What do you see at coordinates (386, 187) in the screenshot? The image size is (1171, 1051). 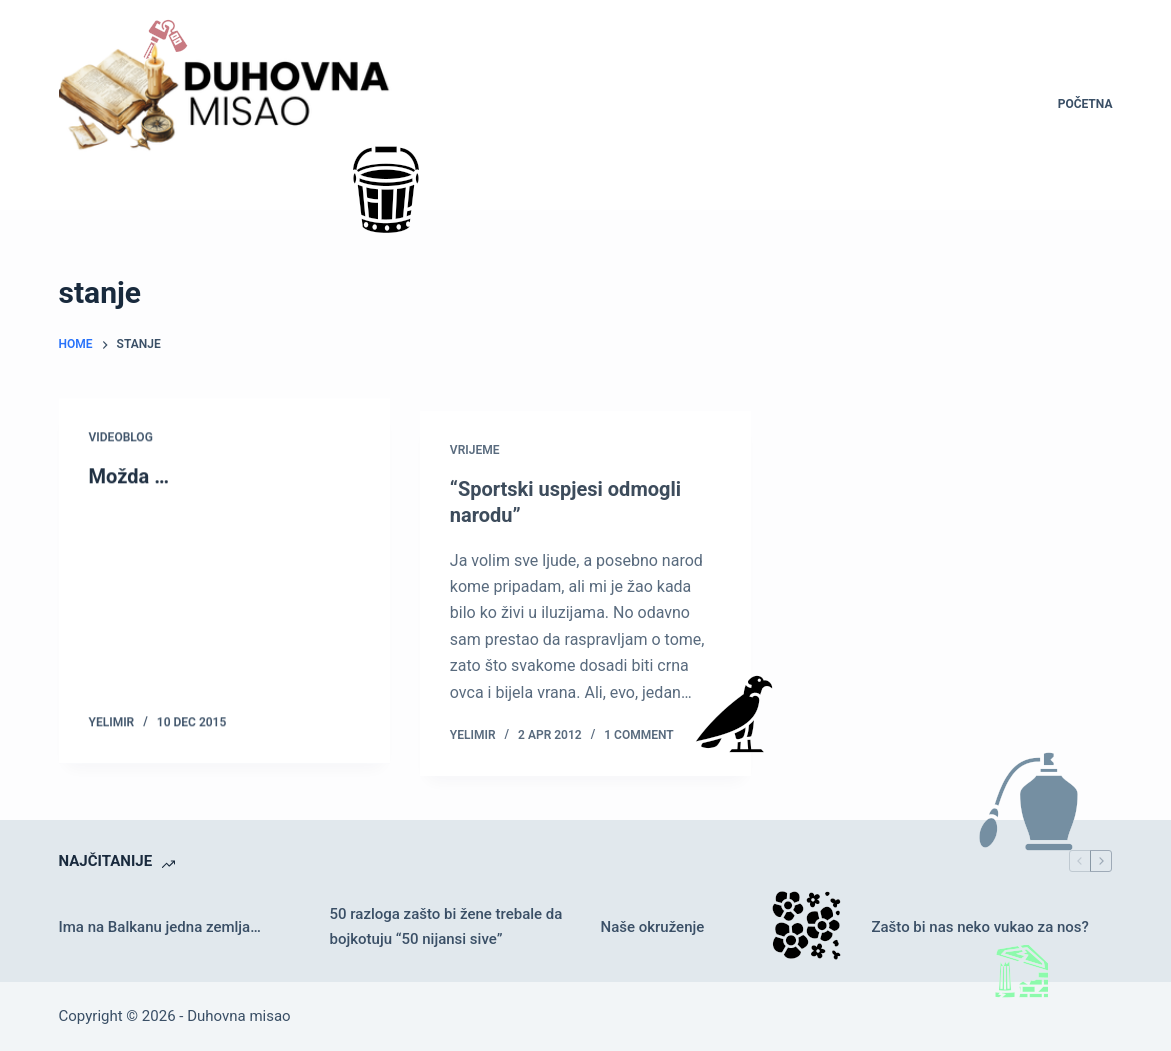 I see `empty inventory slot for container items` at bounding box center [386, 187].